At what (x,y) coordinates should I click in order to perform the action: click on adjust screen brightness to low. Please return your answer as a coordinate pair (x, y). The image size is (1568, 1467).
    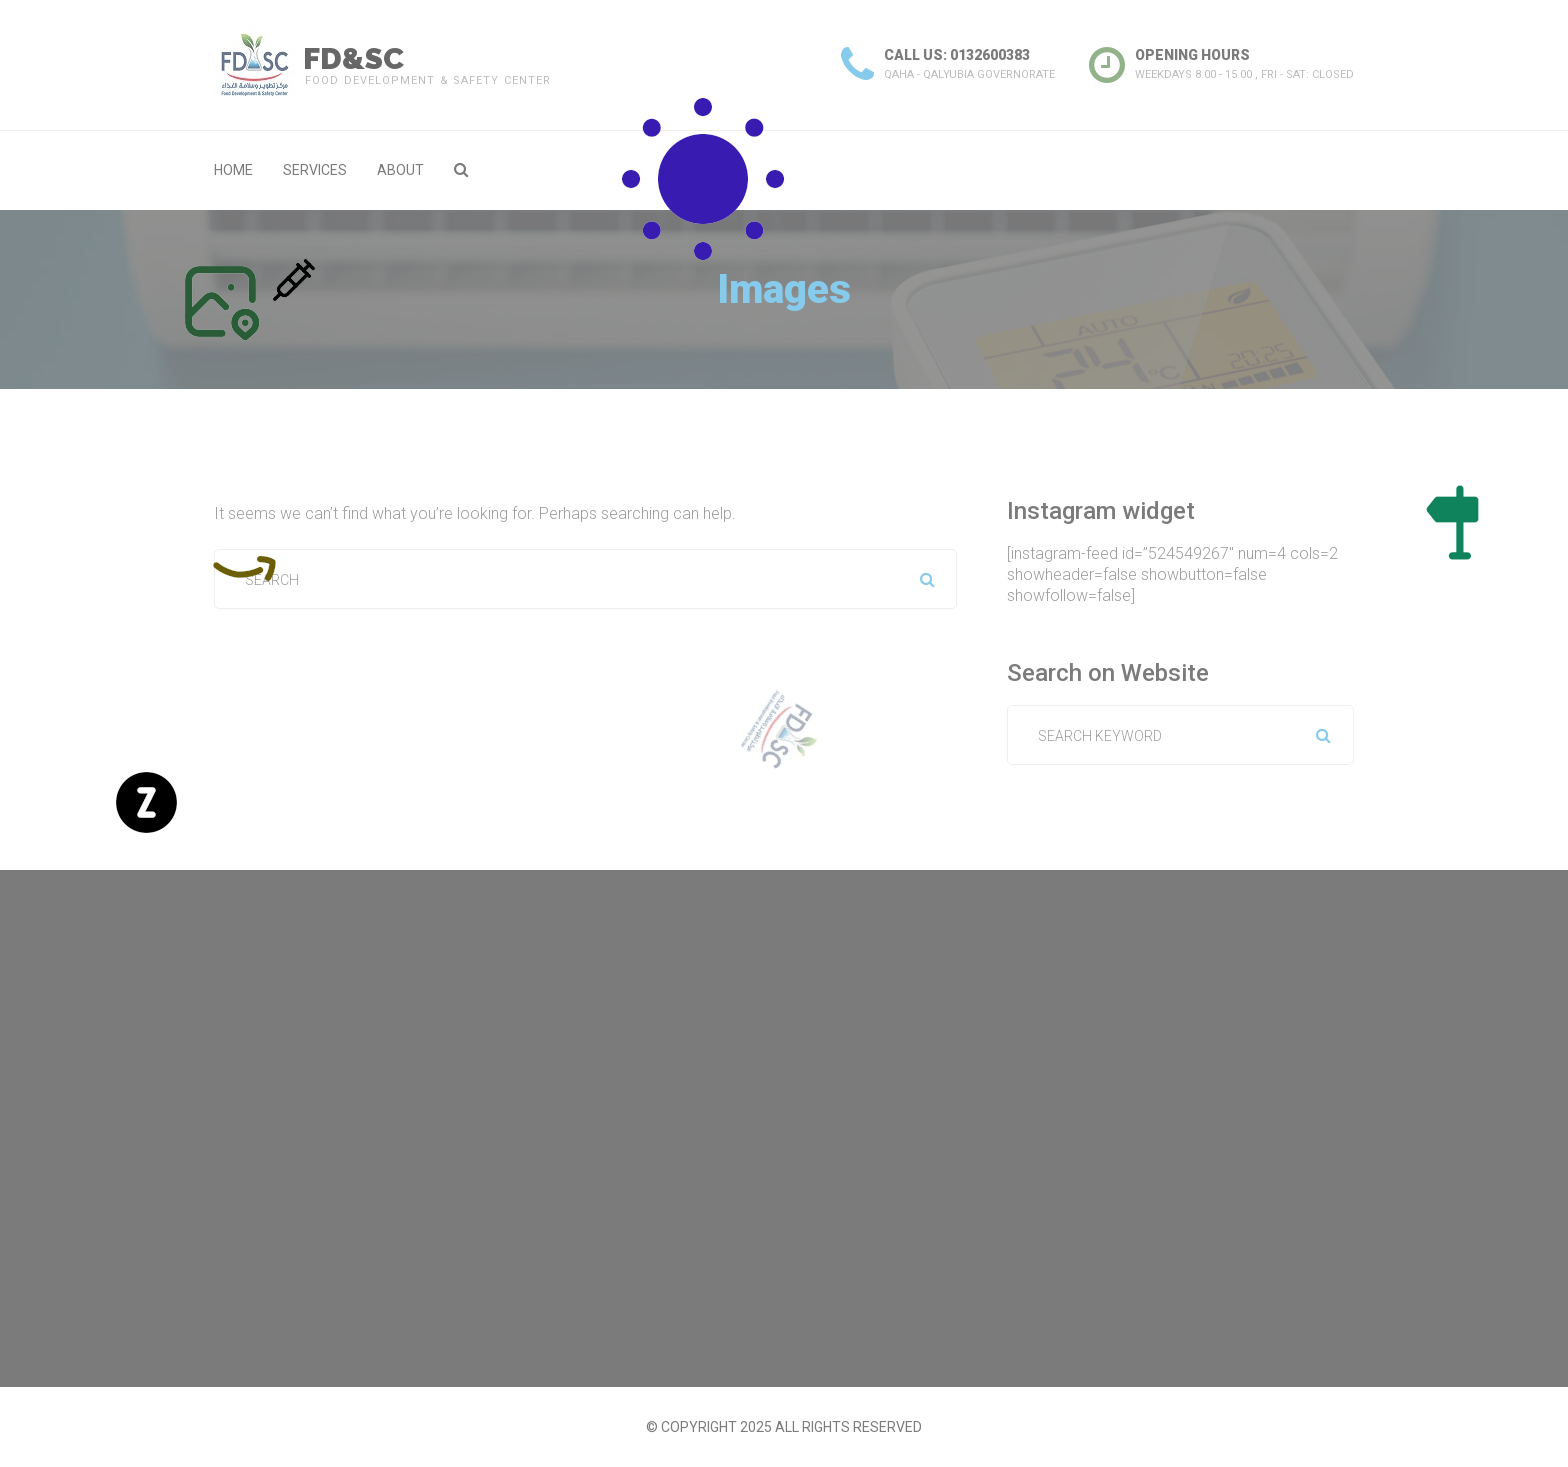
    Looking at the image, I should click on (703, 179).